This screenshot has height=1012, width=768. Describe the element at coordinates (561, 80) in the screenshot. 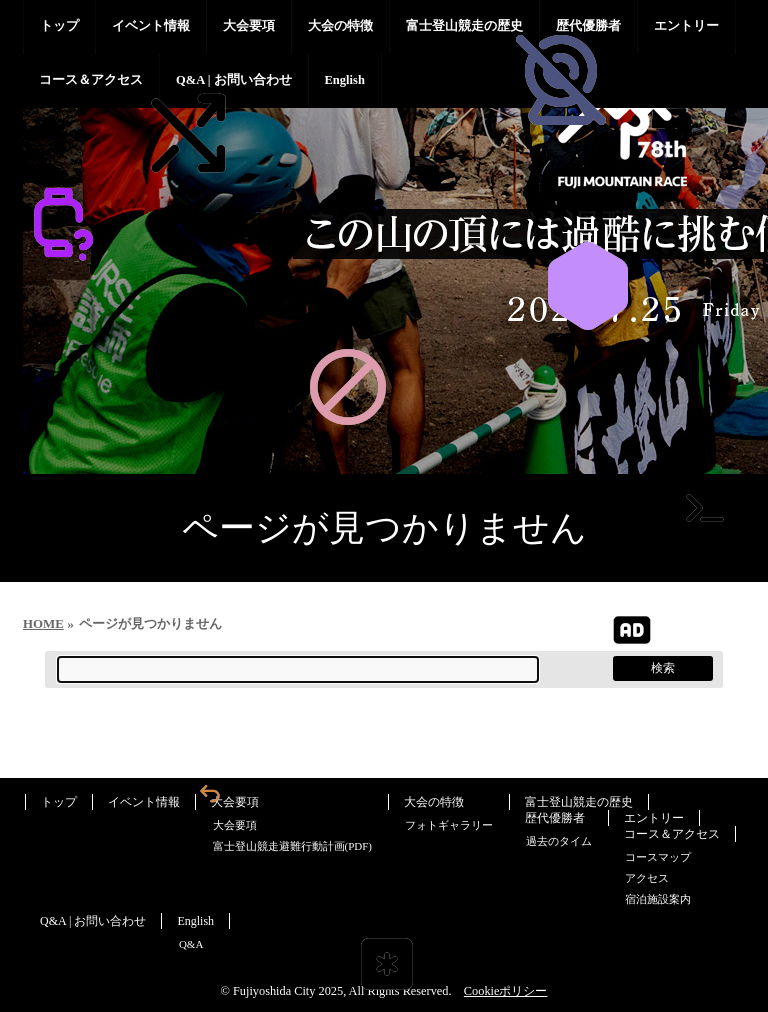

I see `disable webcam` at that location.